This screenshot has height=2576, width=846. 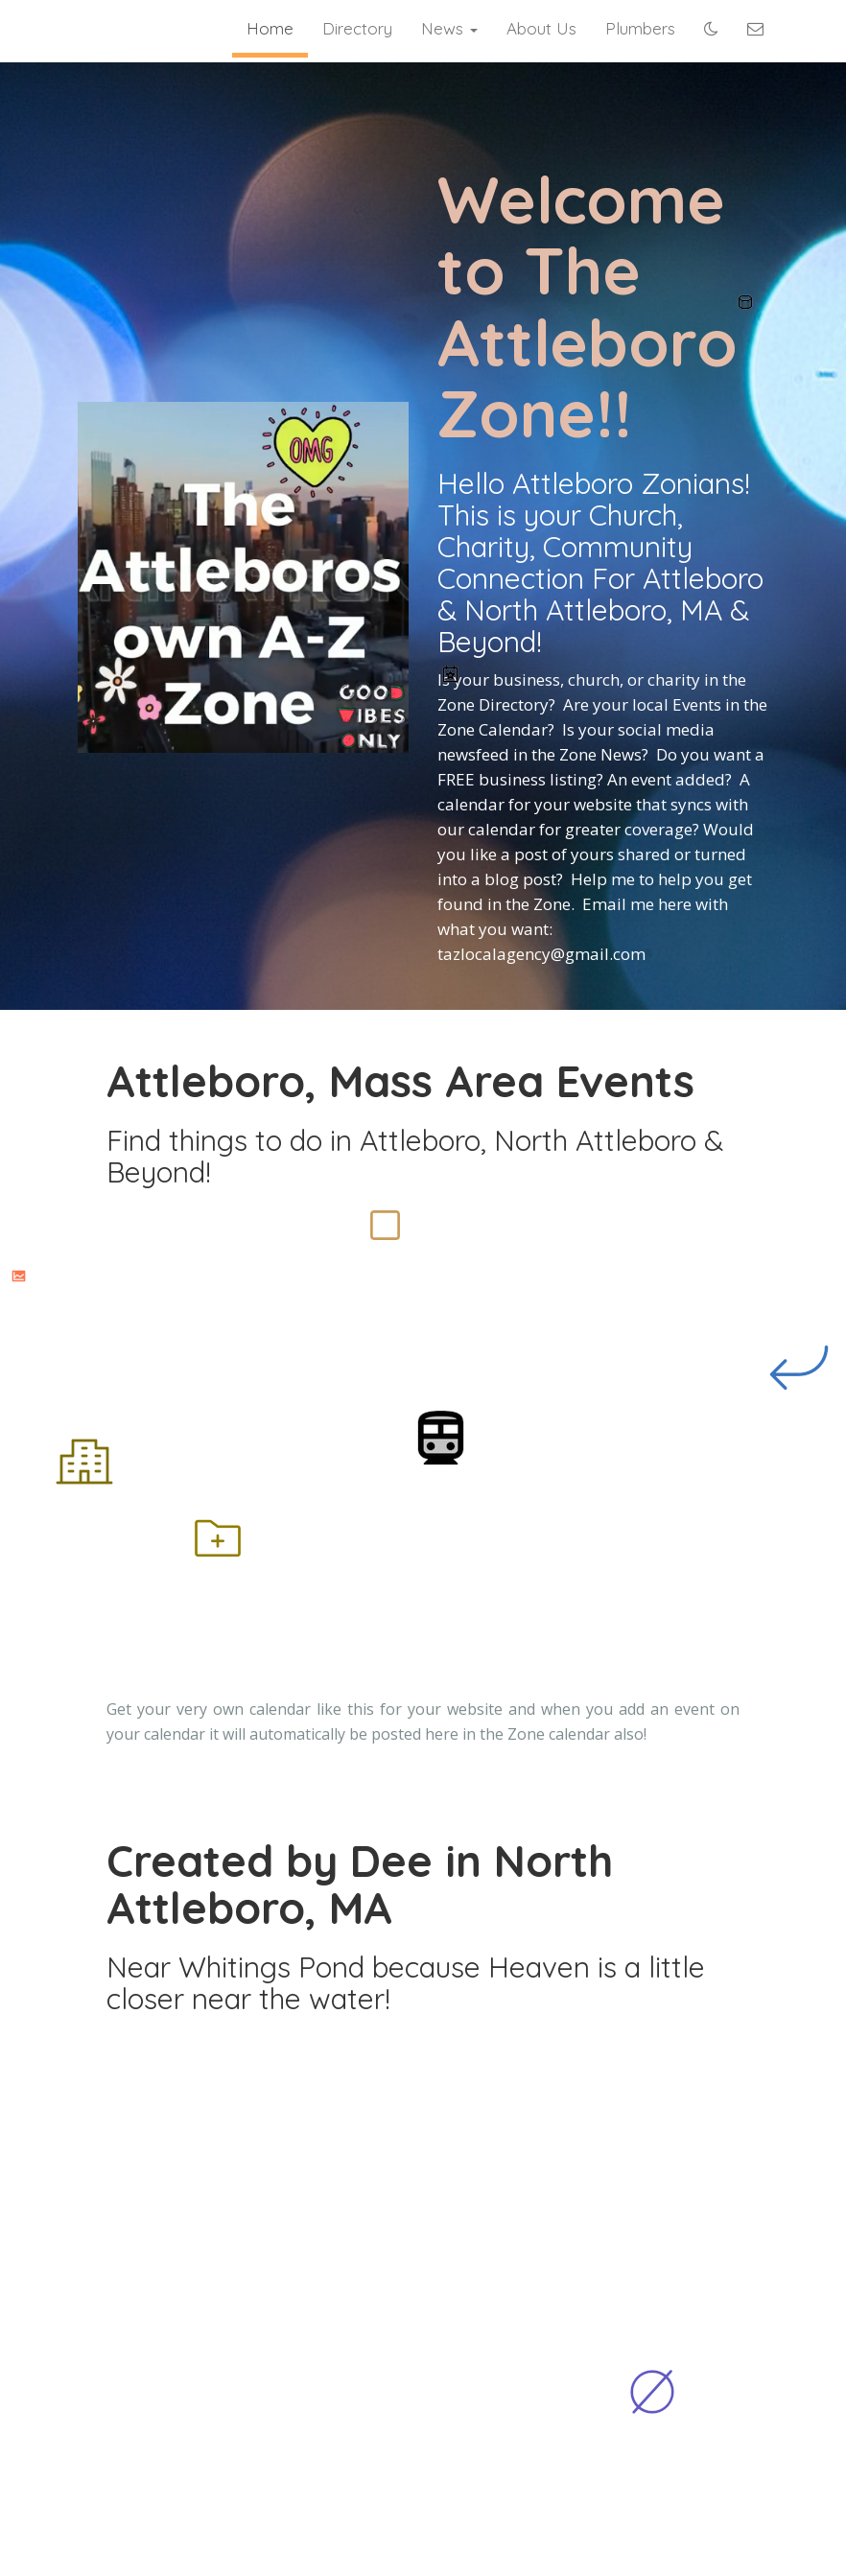 What do you see at coordinates (745, 302) in the screenshot?
I see `view 3D object or shape` at bounding box center [745, 302].